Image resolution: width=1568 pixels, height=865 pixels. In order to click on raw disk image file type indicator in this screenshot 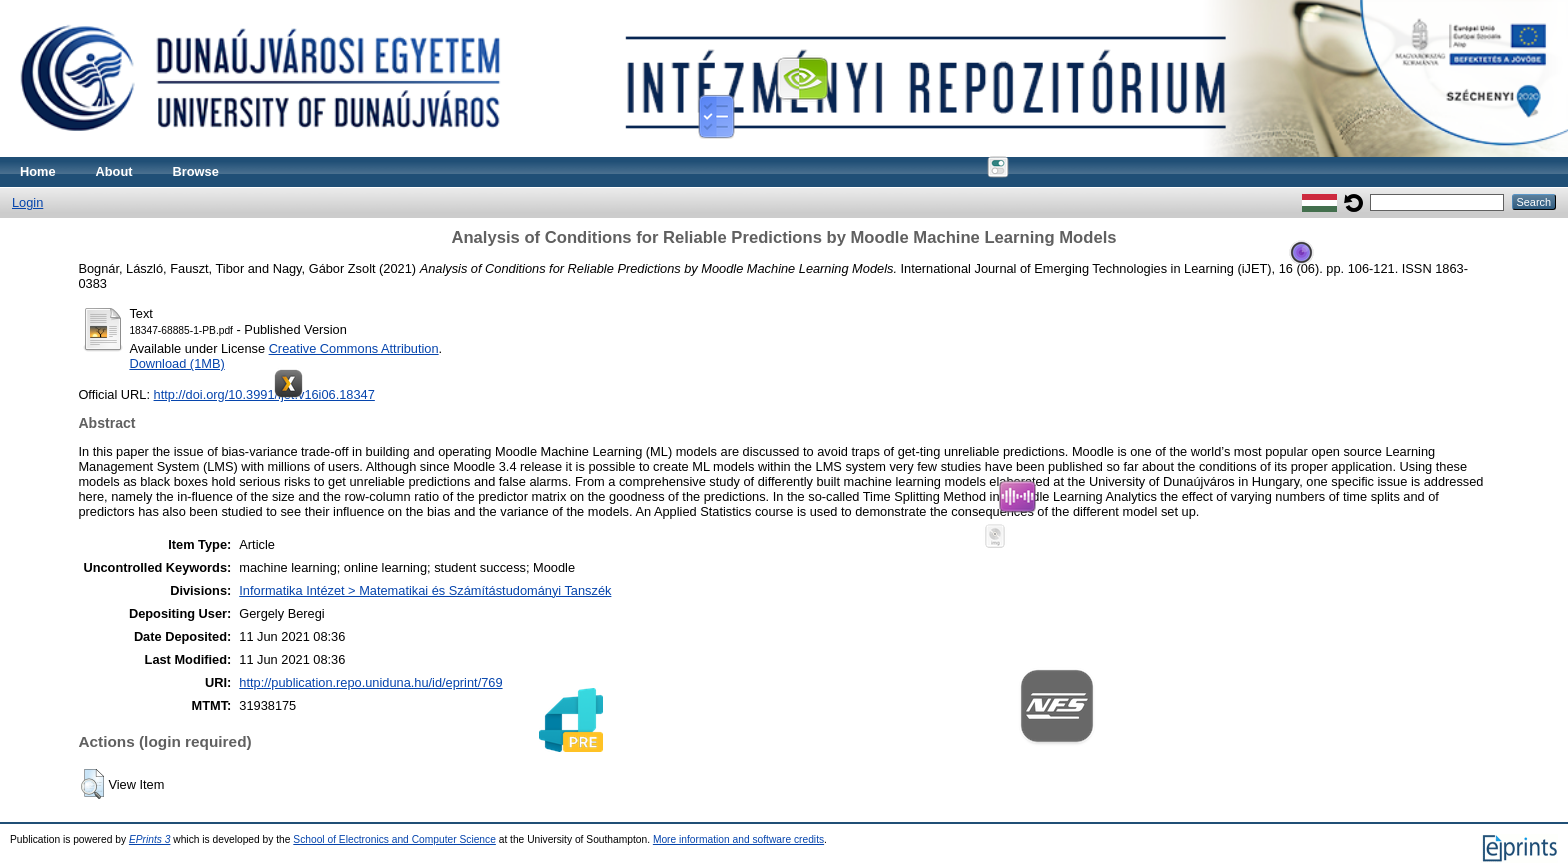, I will do `click(995, 536)`.